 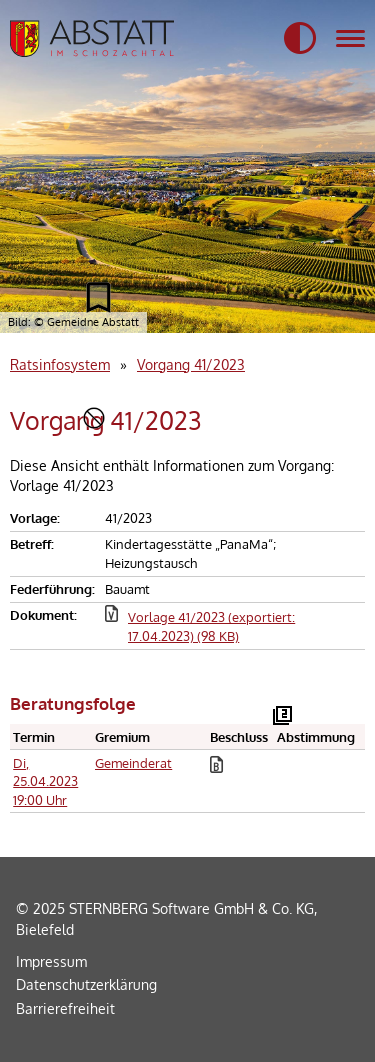 What do you see at coordinates (94, 418) in the screenshot?
I see `indicates a blocked or prohibited action` at bounding box center [94, 418].